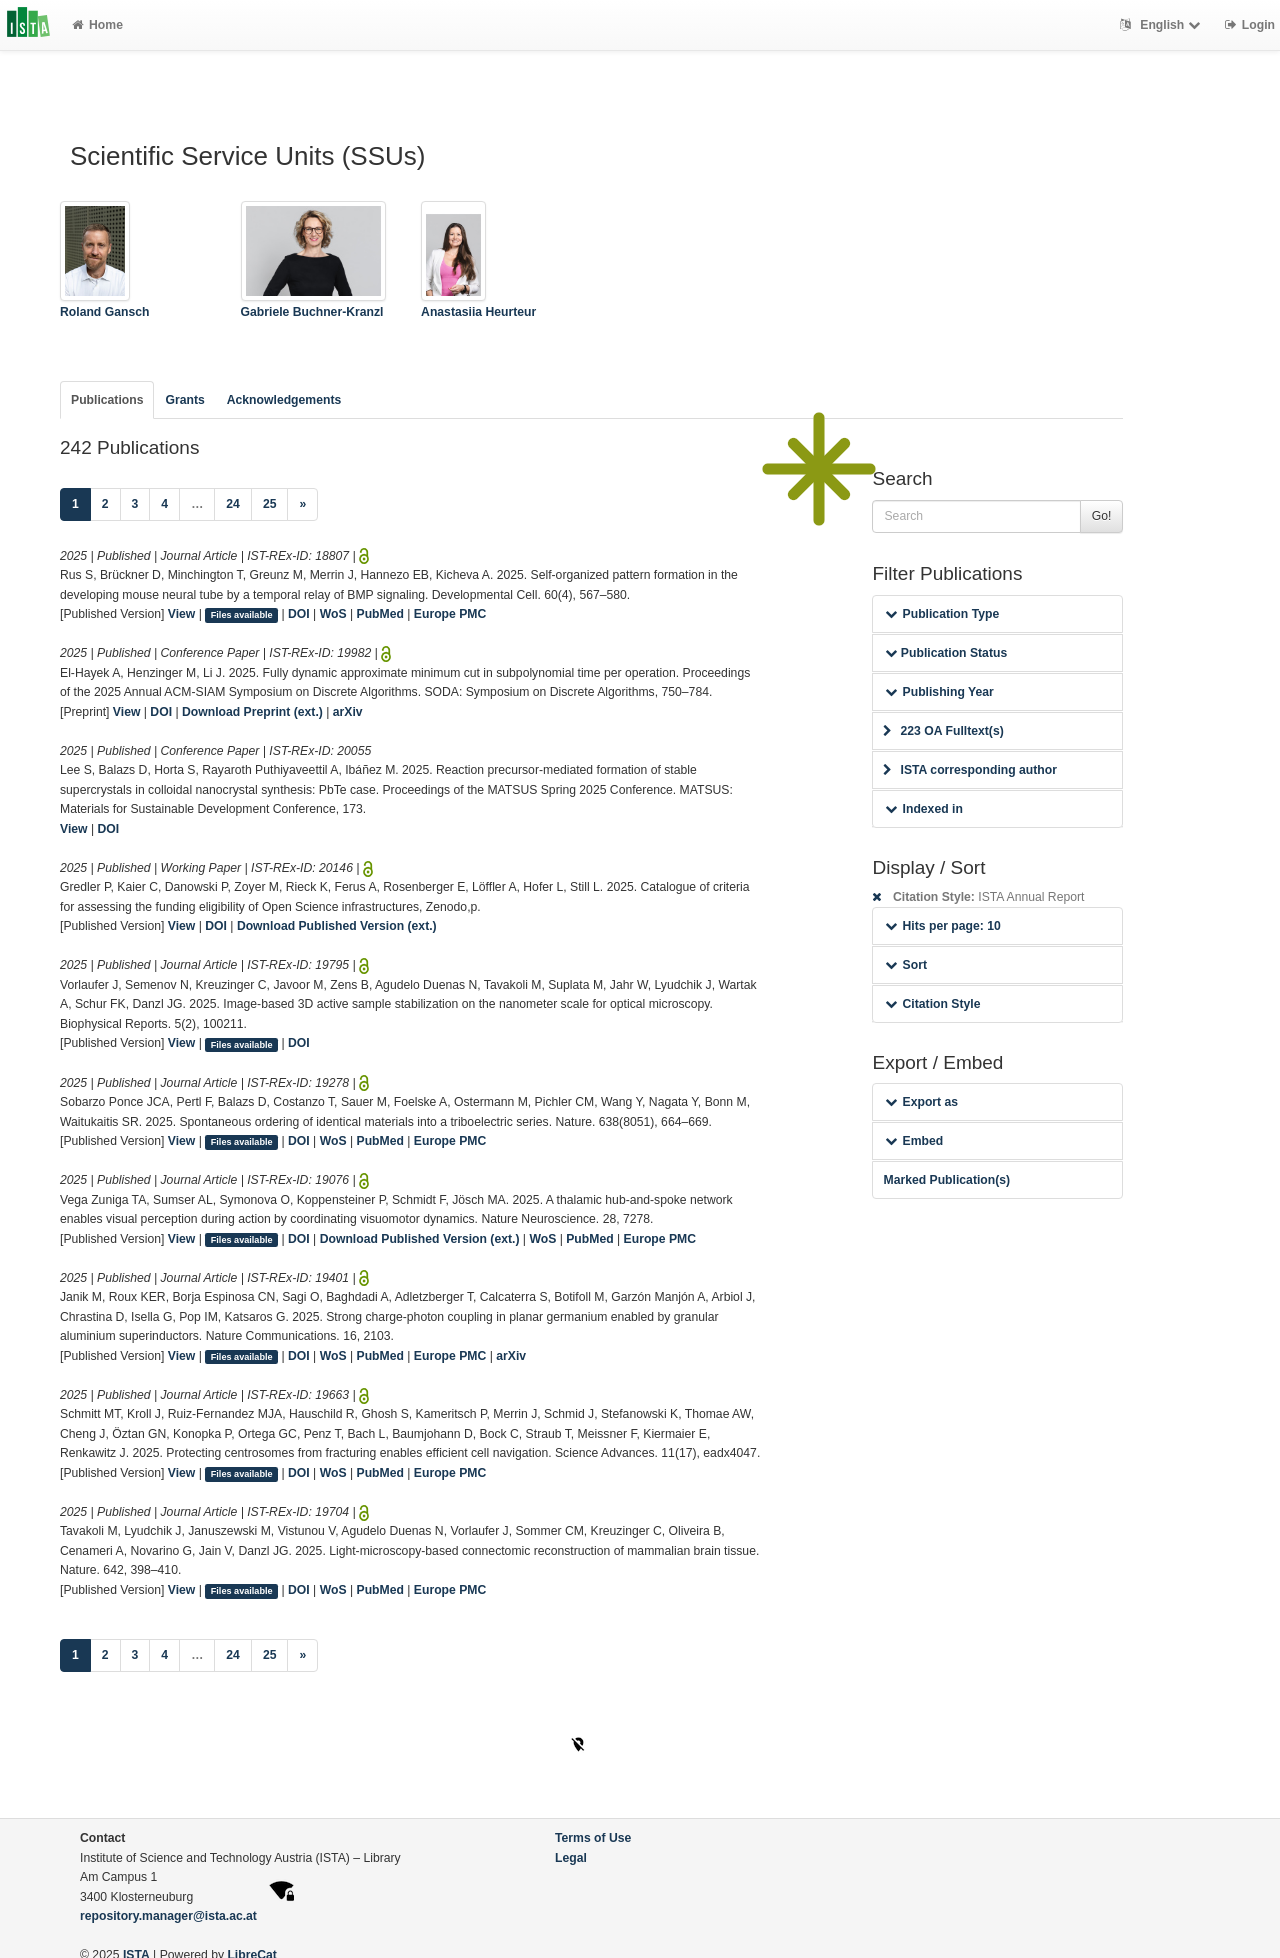 This screenshot has width=1280, height=1958. Describe the element at coordinates (578, 1744) in the screenshot. I see `disable location services` at that location.